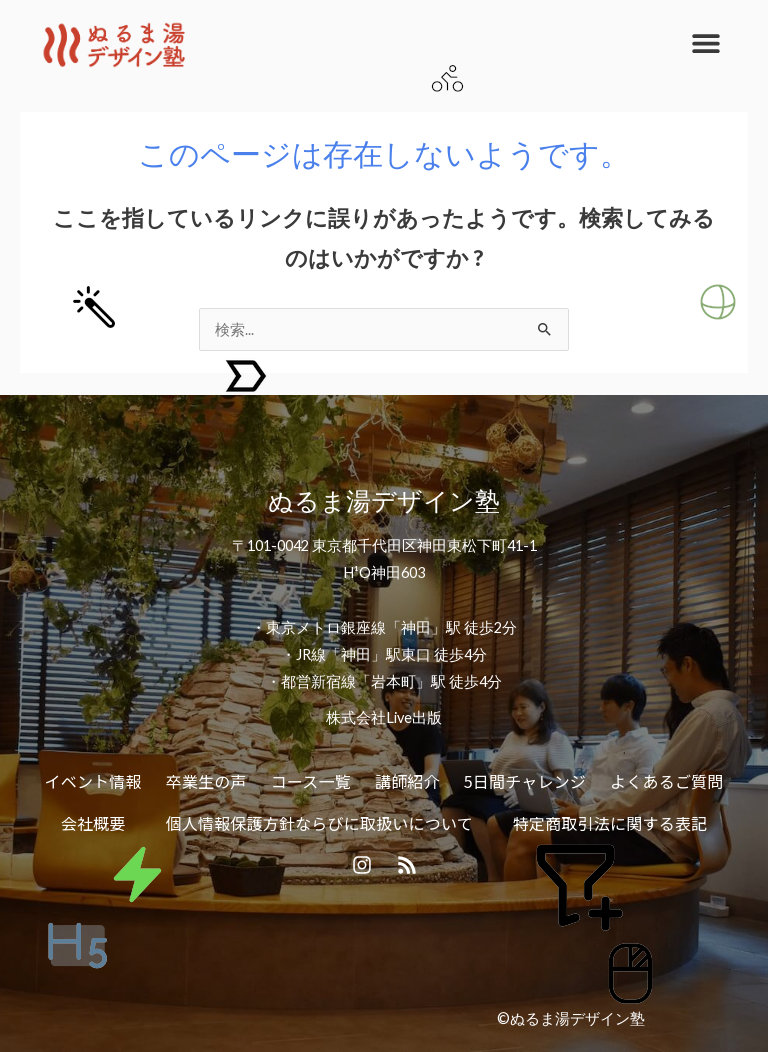 The width and height of the screenshot is (768, 1052). Describe the element at coordinates (630, 973) in the screenshot. I see `right-click to open context menu` at that location.